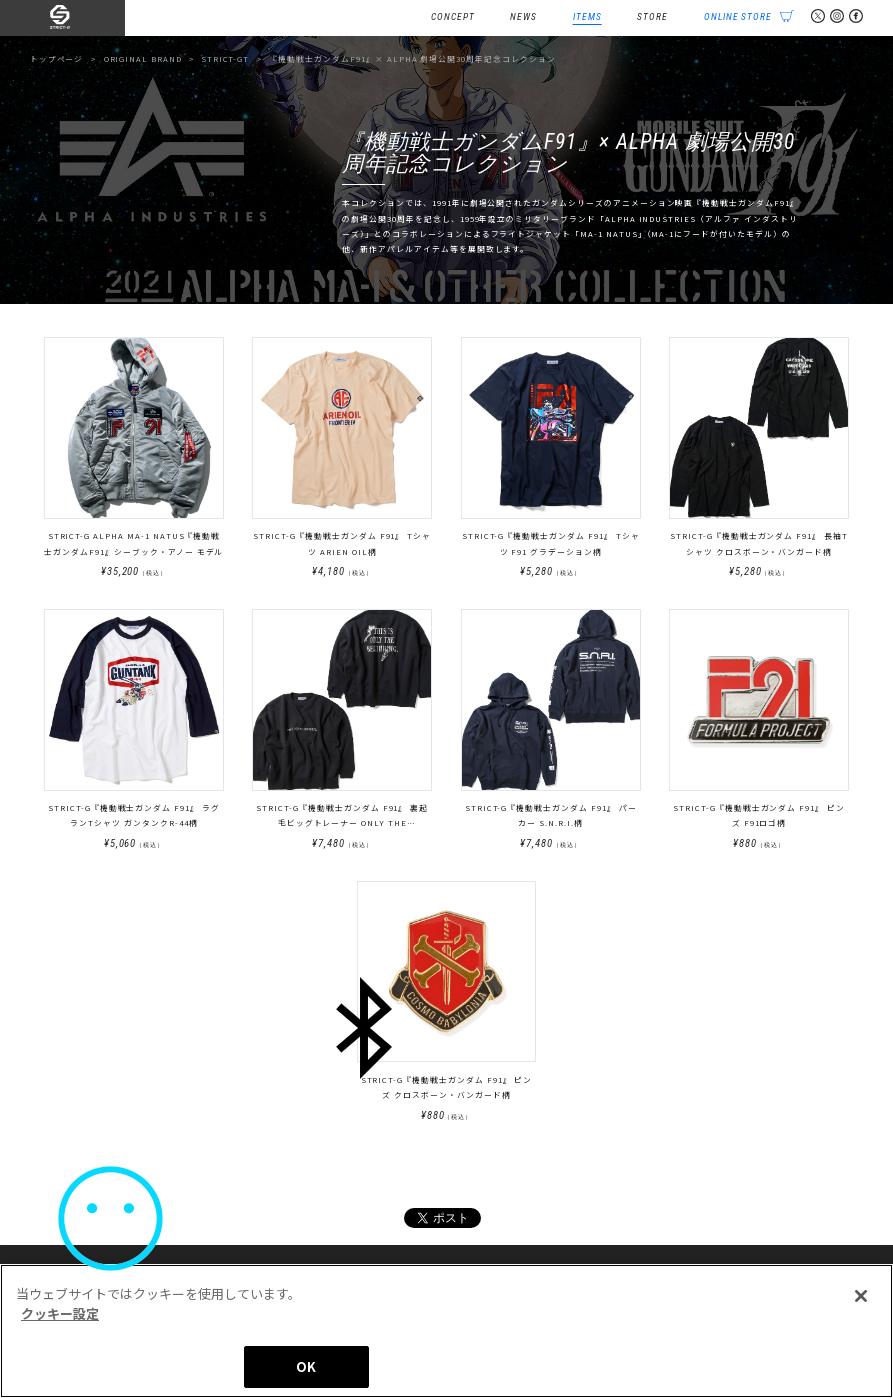 Image resolution: width=893 pixels, height=1398 pixels. Describe the element at coordinates (364, 1028) in the screenshot. I see `toggle bluetooth connectivity on or off` at that location.